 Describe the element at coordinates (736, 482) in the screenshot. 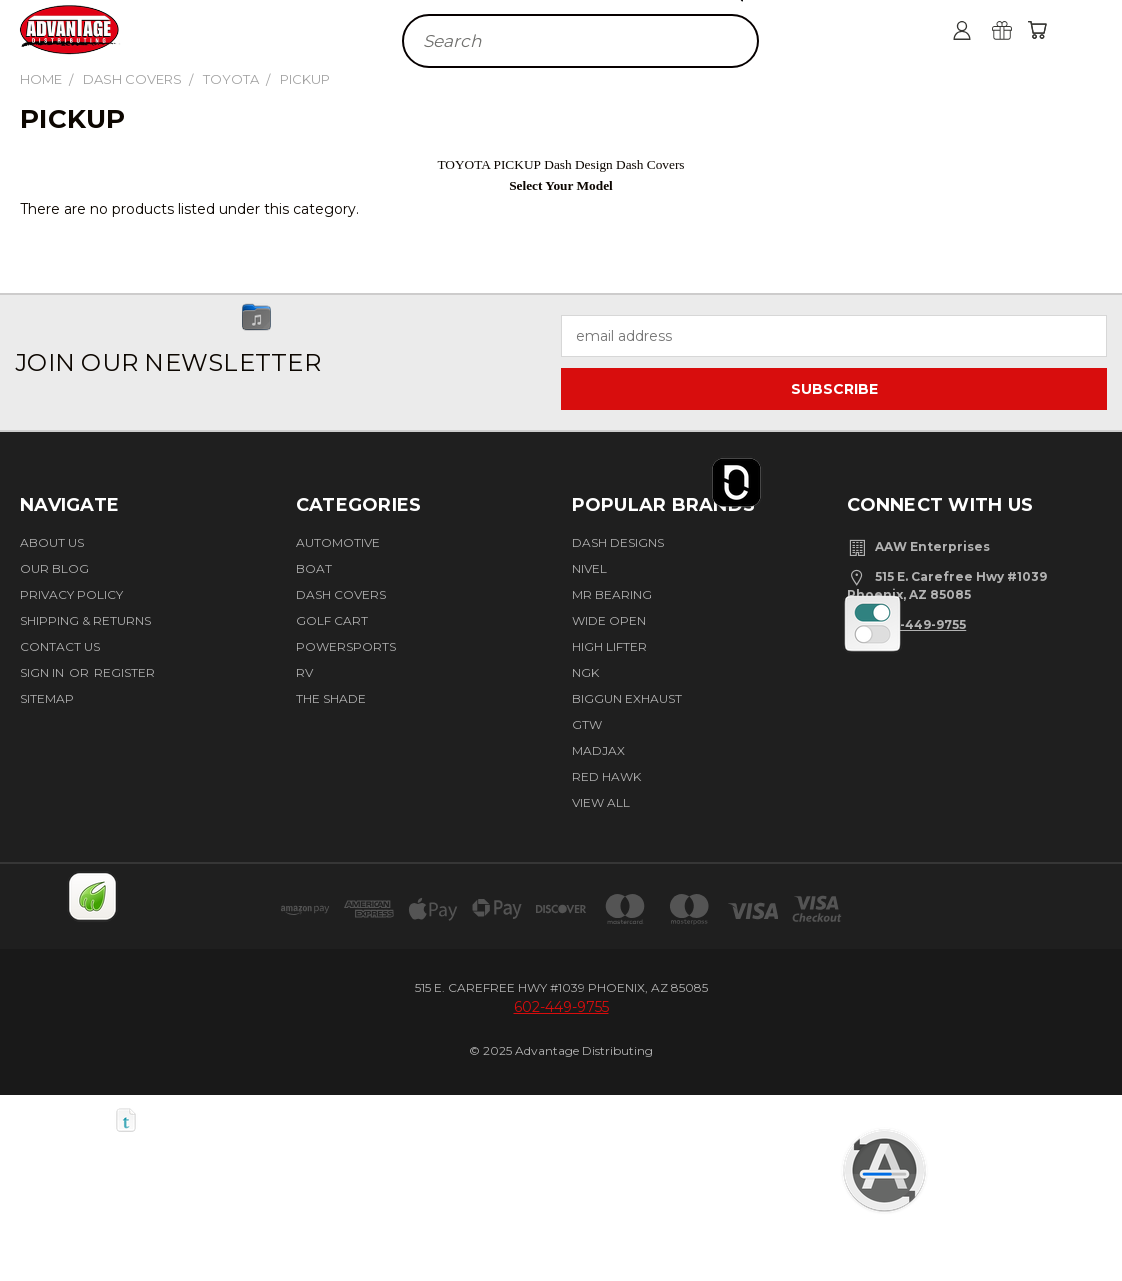

I see `open notesnook app` at that location.